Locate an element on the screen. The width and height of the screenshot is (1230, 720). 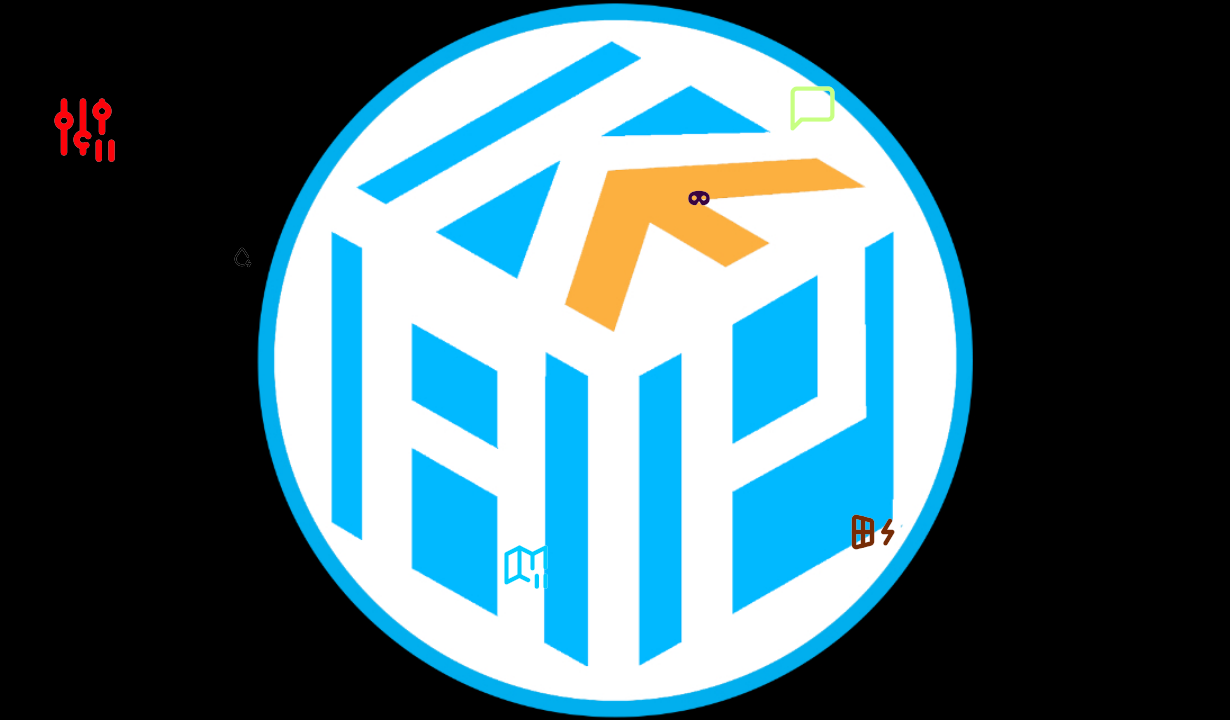
open messaging or chat is located at coordinates (812, 108).